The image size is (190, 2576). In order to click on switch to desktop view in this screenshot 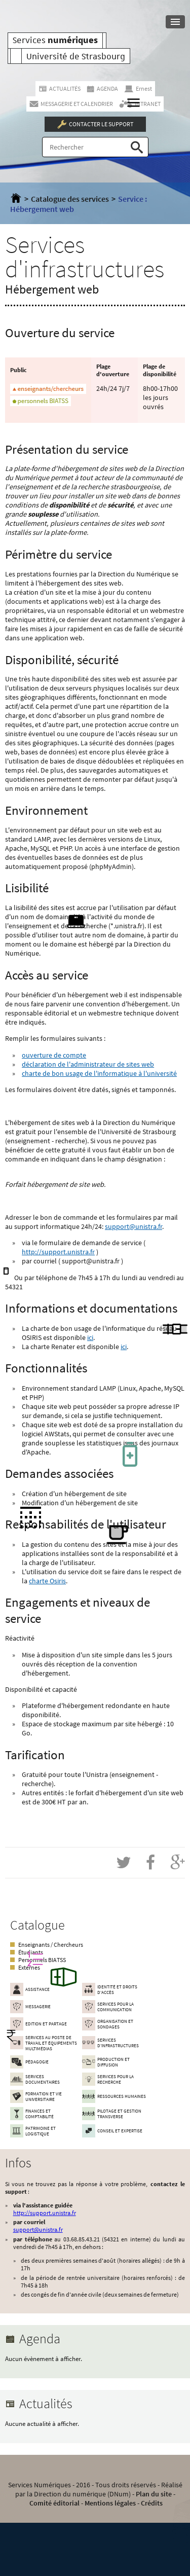, I will do `click(76, 921)`.